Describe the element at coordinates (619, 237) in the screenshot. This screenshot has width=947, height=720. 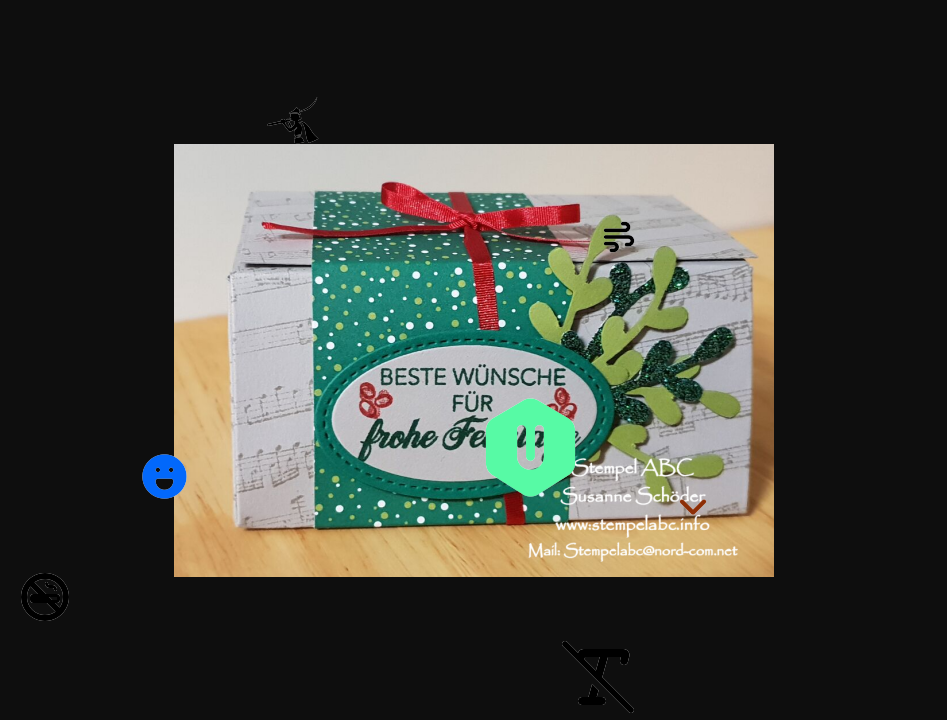
I see `indicates current wind conditions` at that location.